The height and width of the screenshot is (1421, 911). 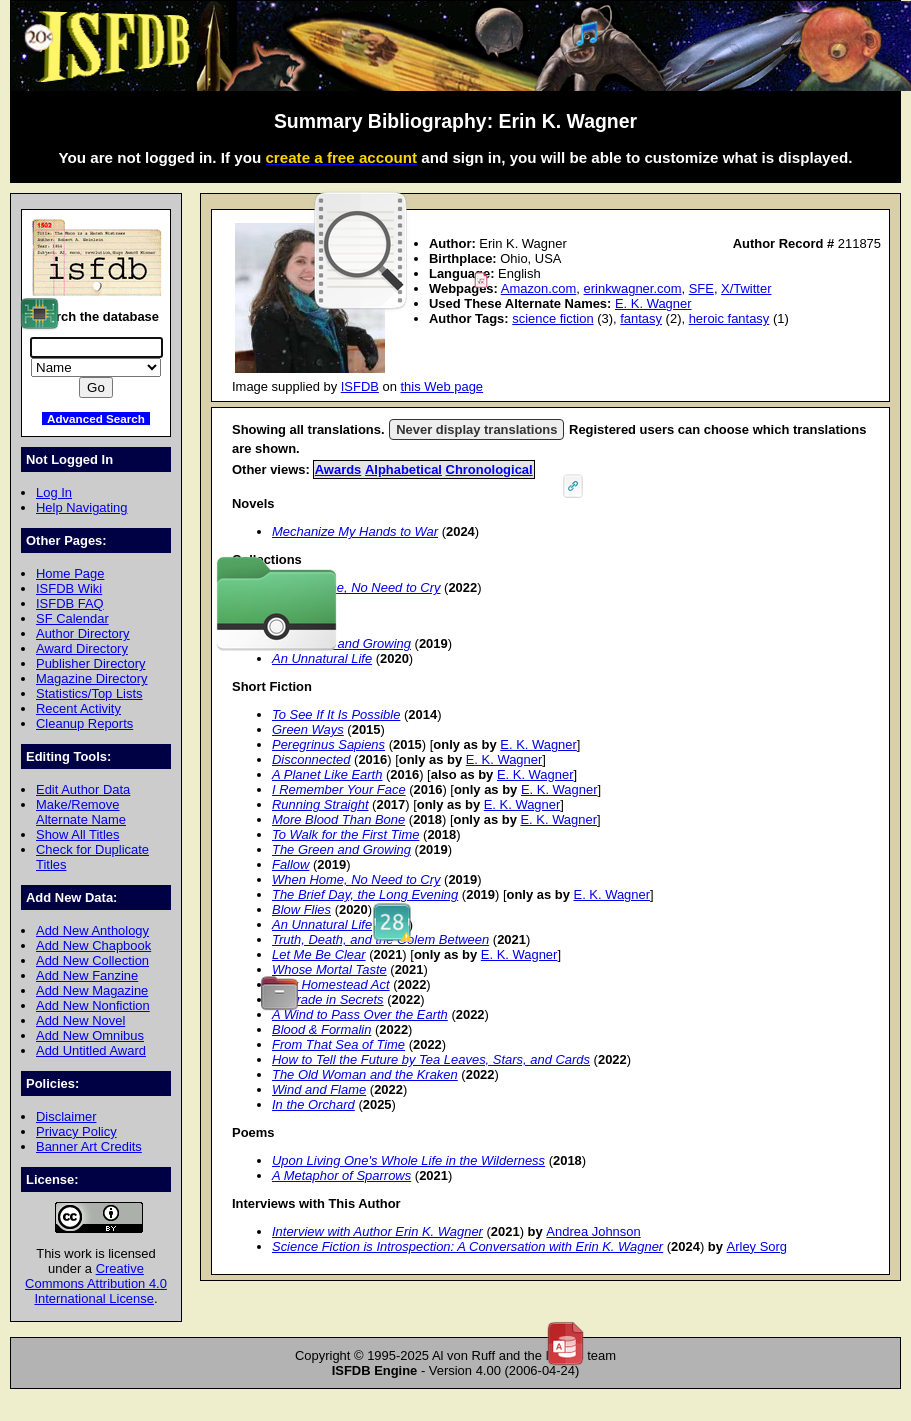 I want to click on folder for storing pokémon-related files or games, so click(x=276, y=607).